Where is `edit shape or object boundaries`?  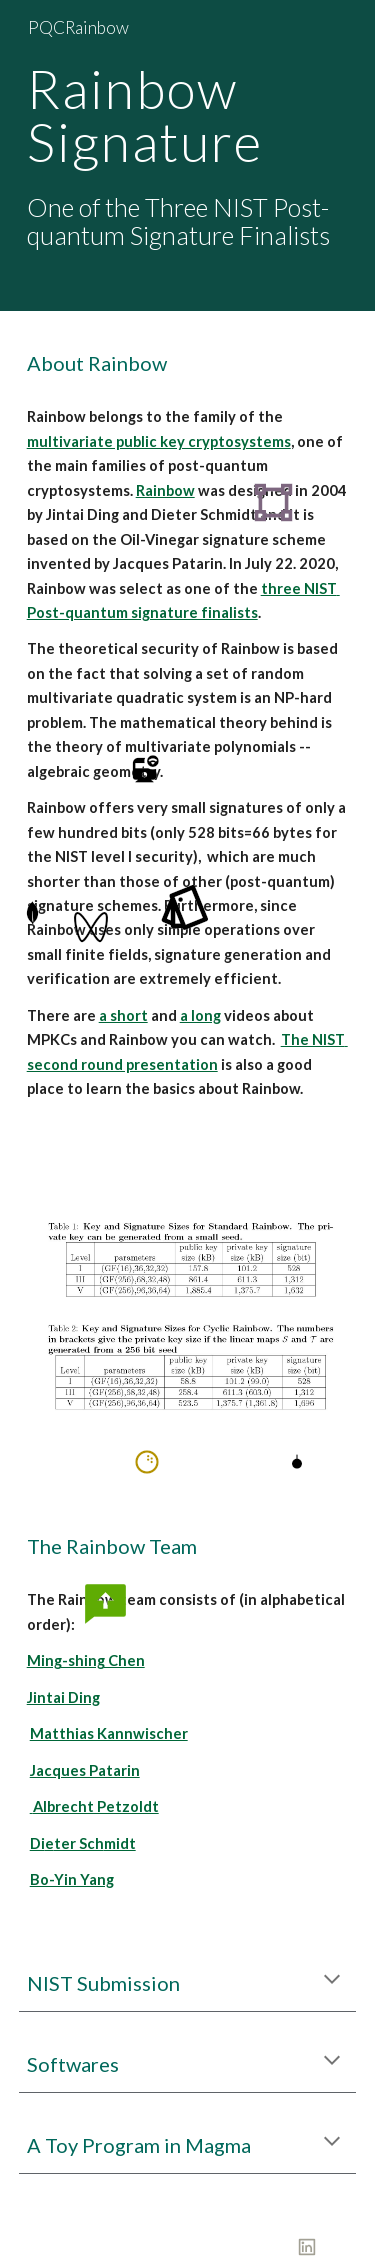
edit shape or object boundaries is located at coordinates (273, 502).